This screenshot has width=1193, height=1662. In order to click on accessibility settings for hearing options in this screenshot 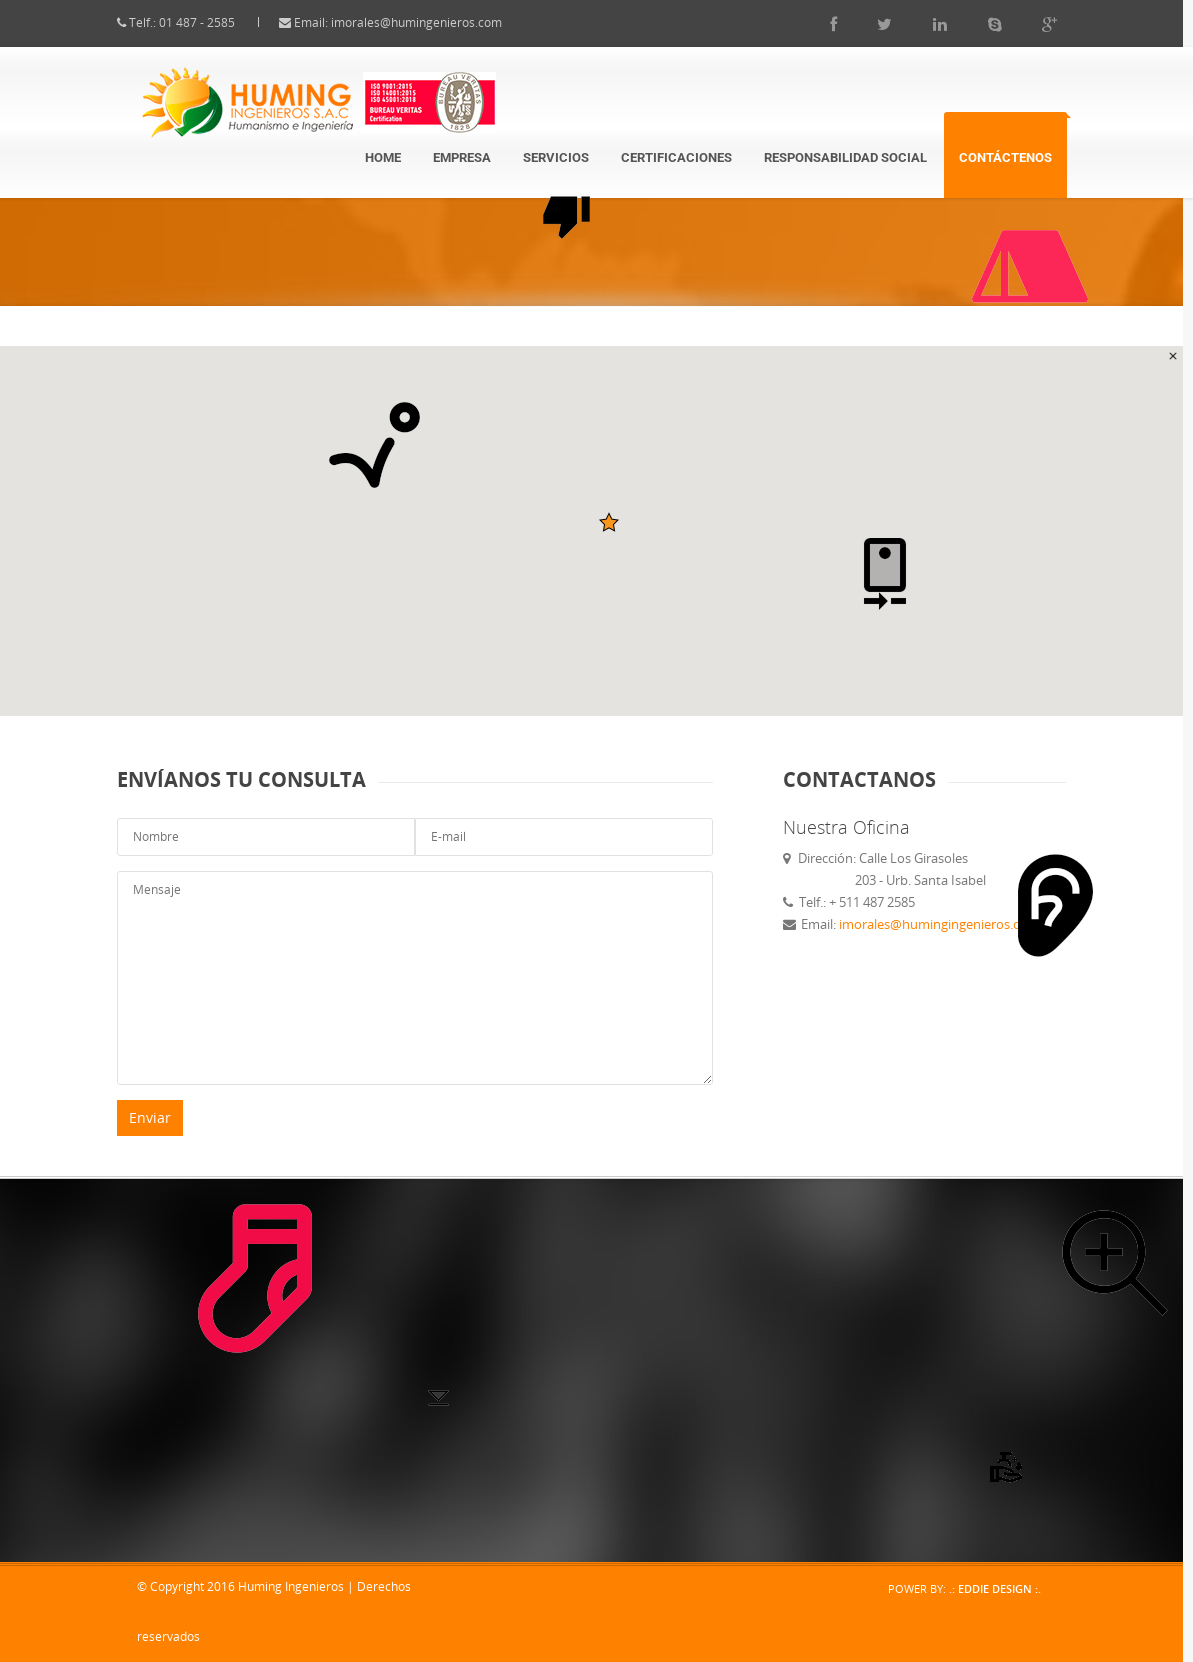, I will do `click(1055, 905)`.